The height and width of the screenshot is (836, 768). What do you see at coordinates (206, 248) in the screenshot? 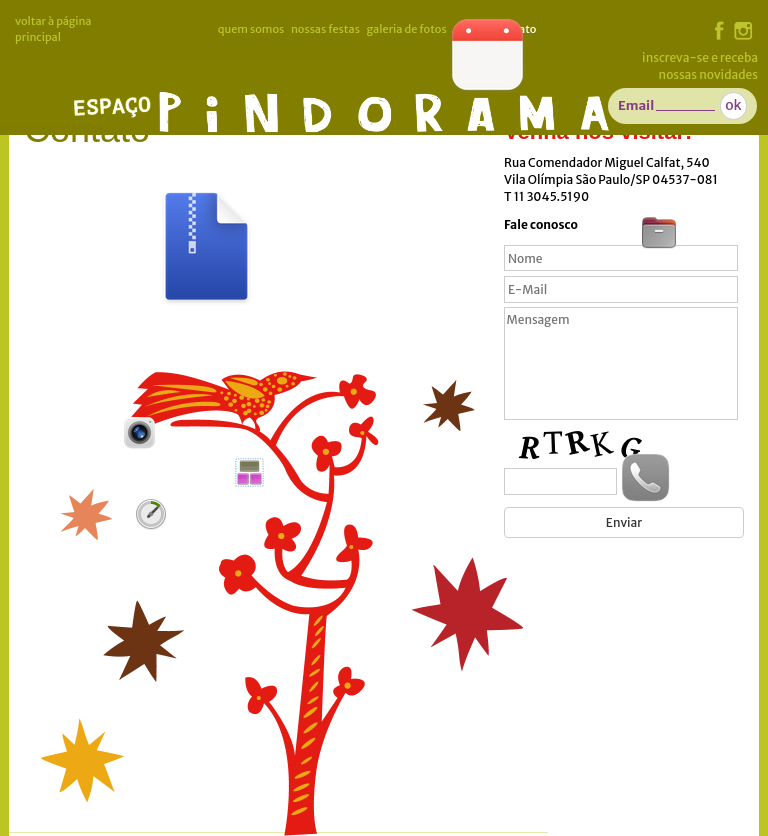
I see `an ACE compressed archive file` at bounding box center [206, 248].